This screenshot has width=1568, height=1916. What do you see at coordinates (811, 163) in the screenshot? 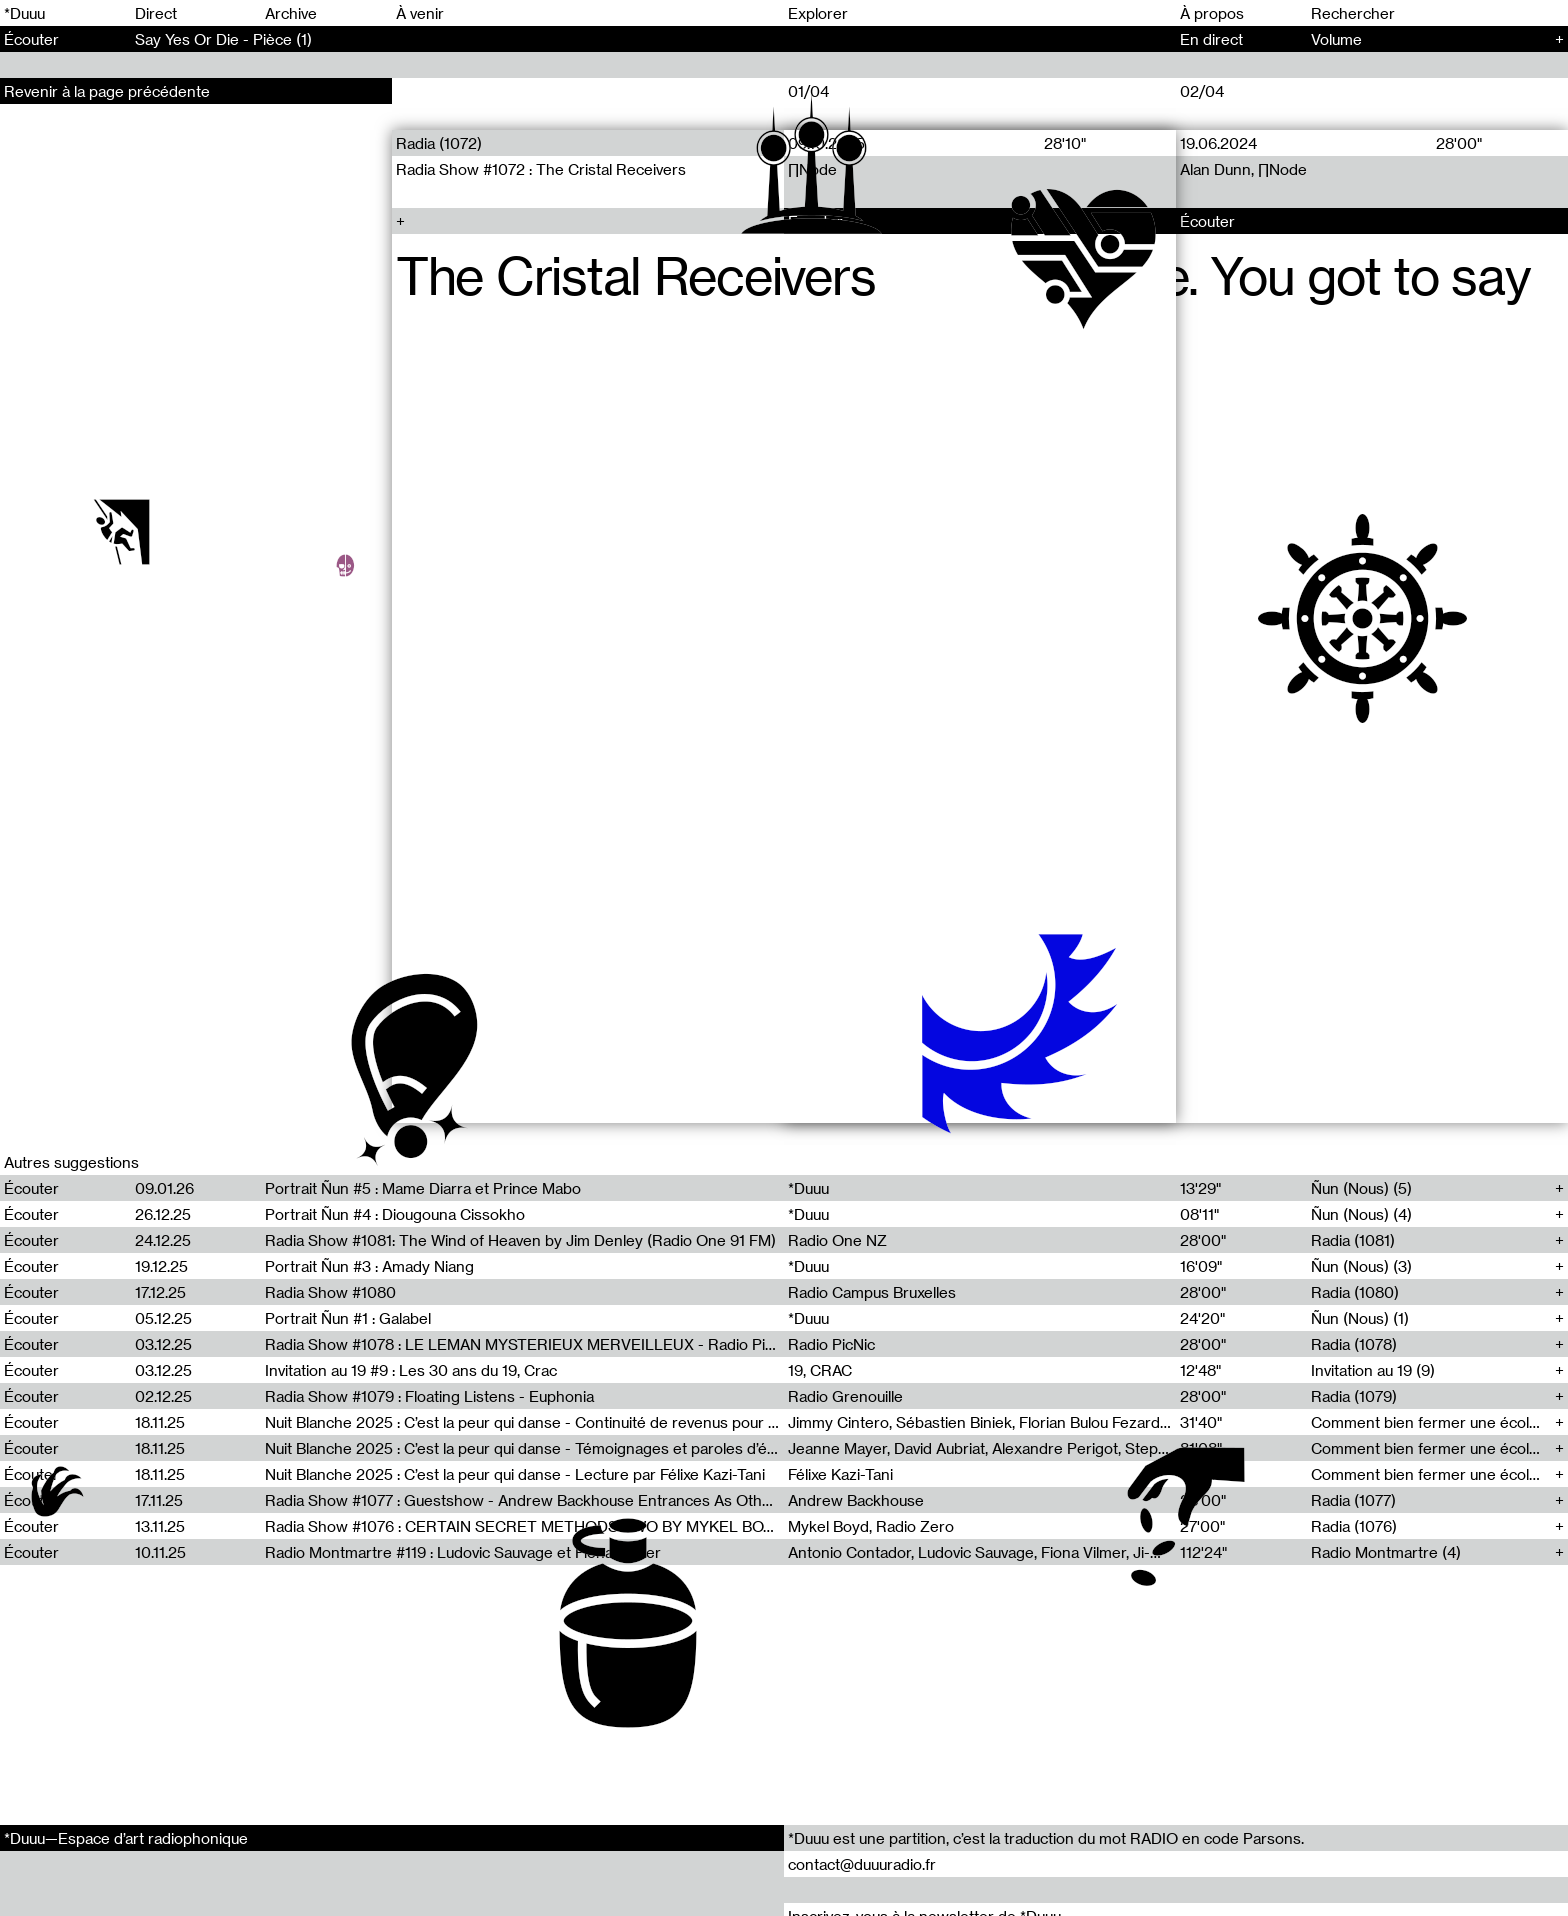
I see `indicates a broadcast or transmission tower structure` at bounding box center [811, 163].